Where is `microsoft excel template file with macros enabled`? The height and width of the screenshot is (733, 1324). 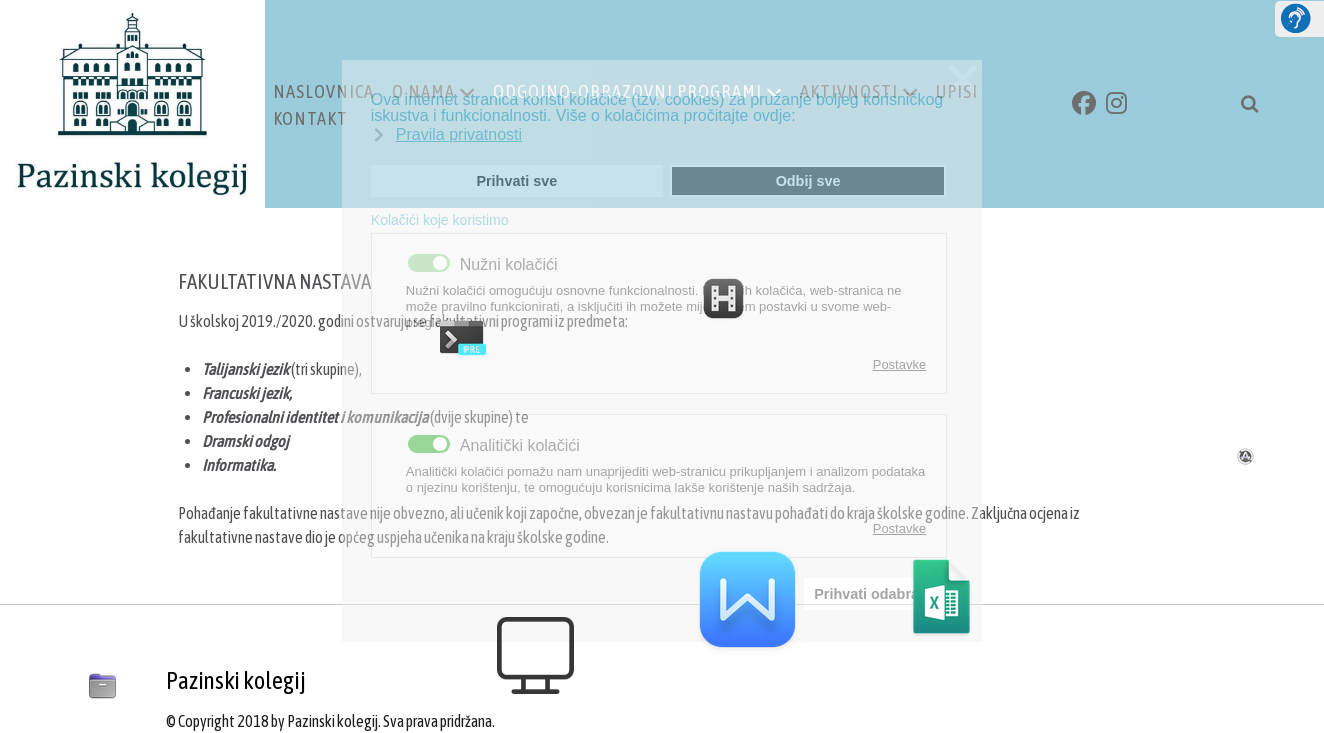
microsoft excel template file with macros enabled is located at coordinates (941, 596).